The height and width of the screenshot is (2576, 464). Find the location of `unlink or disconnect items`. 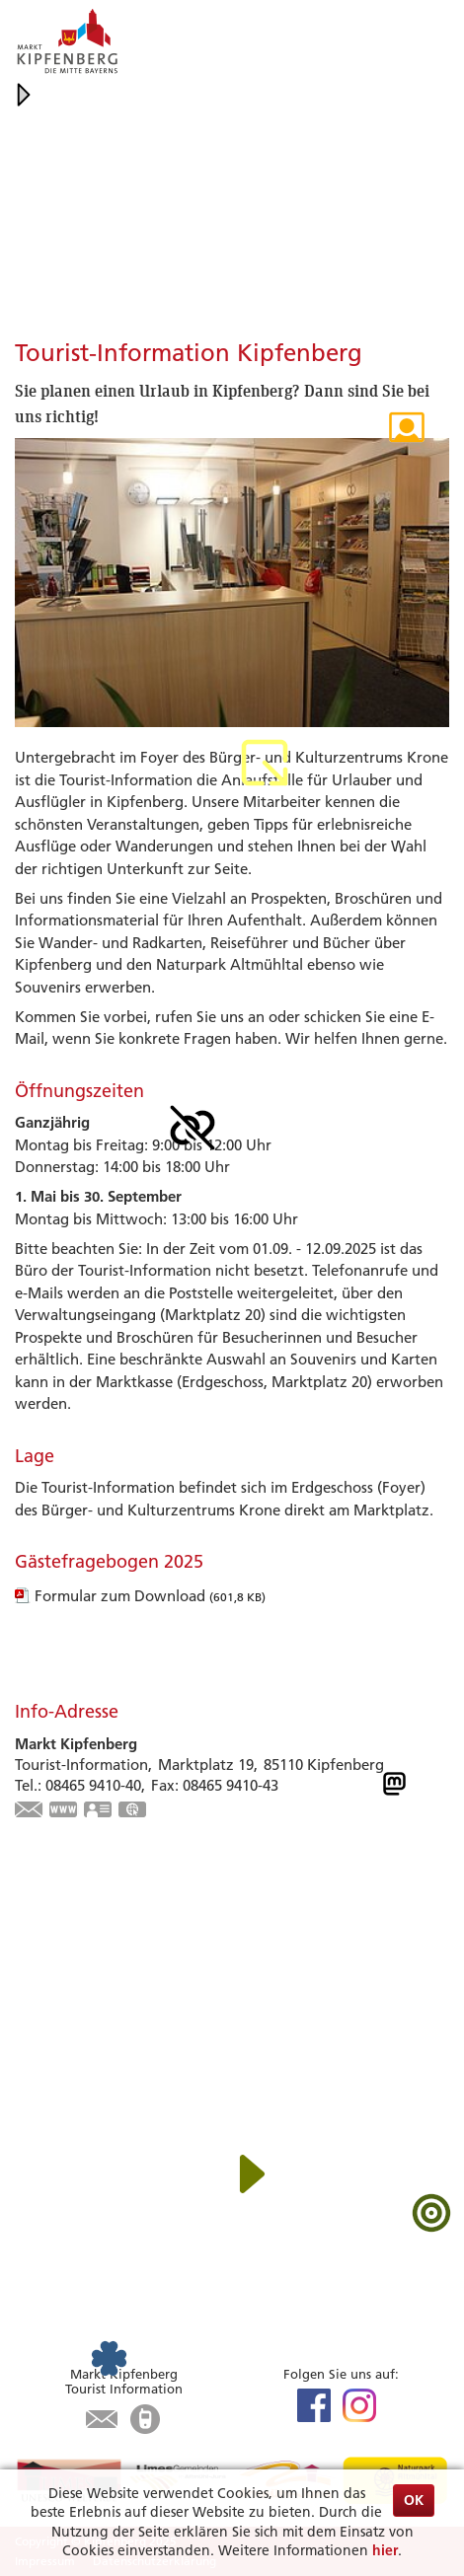

unlink or disconnect items is located at coordinates (193, 1128).